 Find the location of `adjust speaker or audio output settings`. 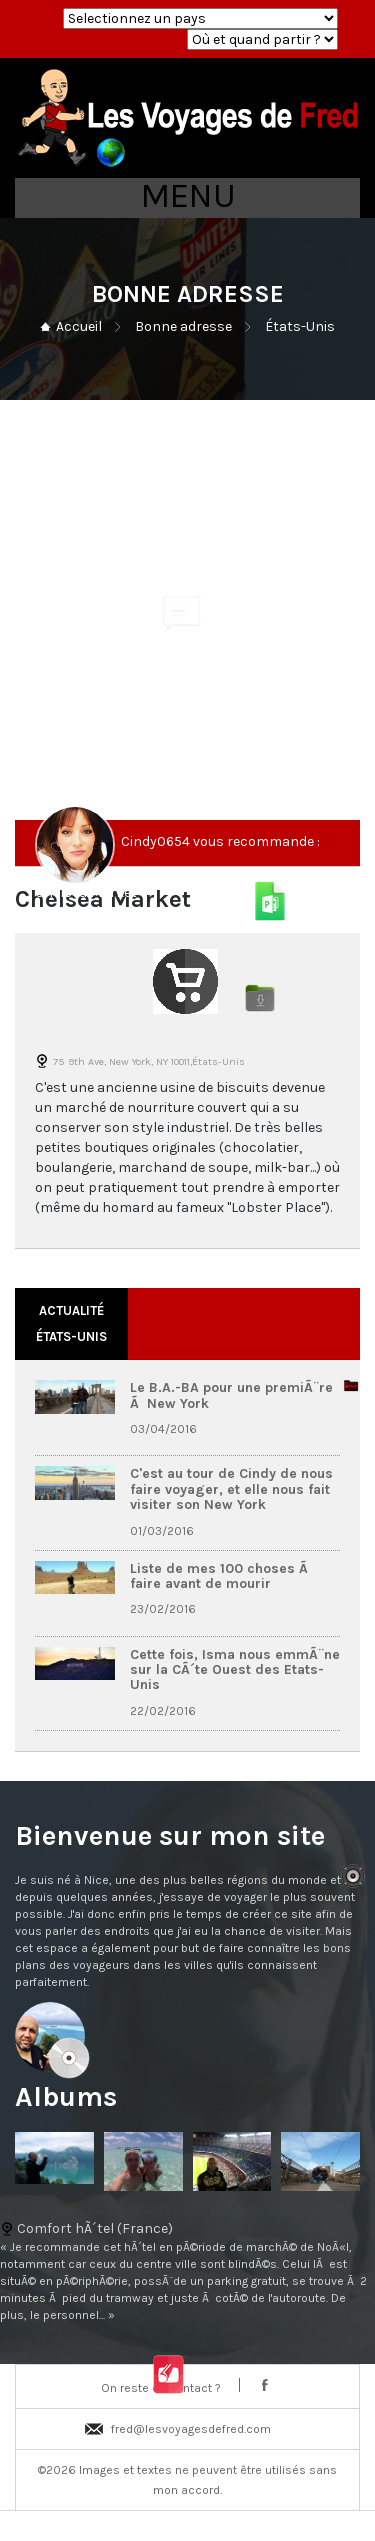

adjust speaker or audio output settings is located at coordinates (353, 1876).